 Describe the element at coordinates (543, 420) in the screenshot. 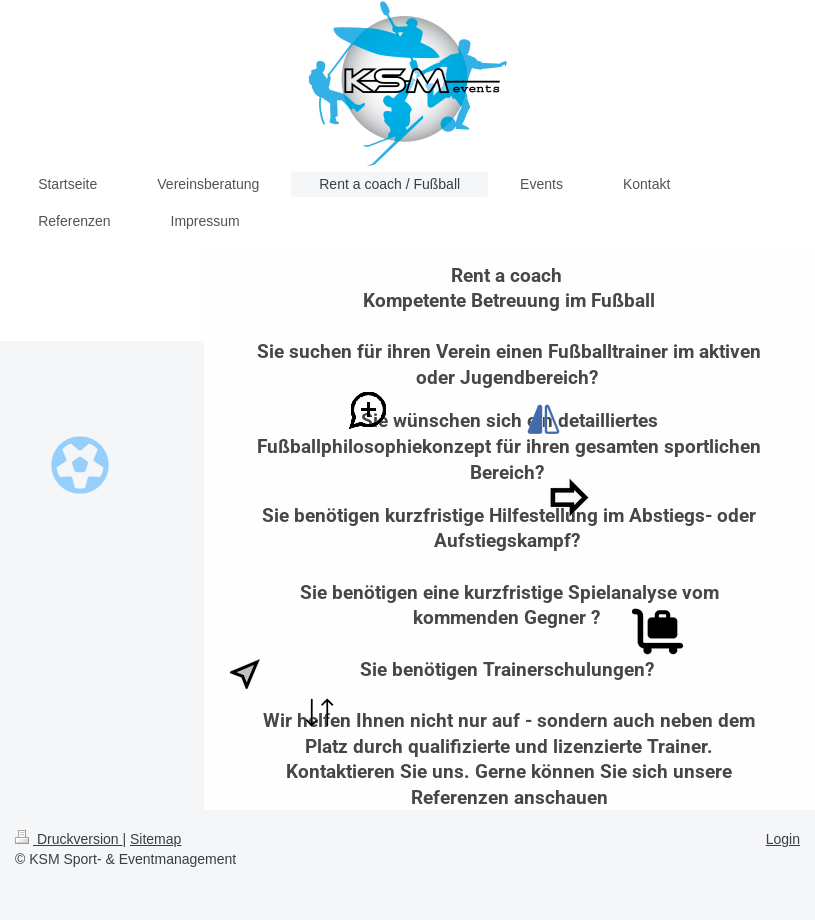

I see `flip image horizontally` at that location.